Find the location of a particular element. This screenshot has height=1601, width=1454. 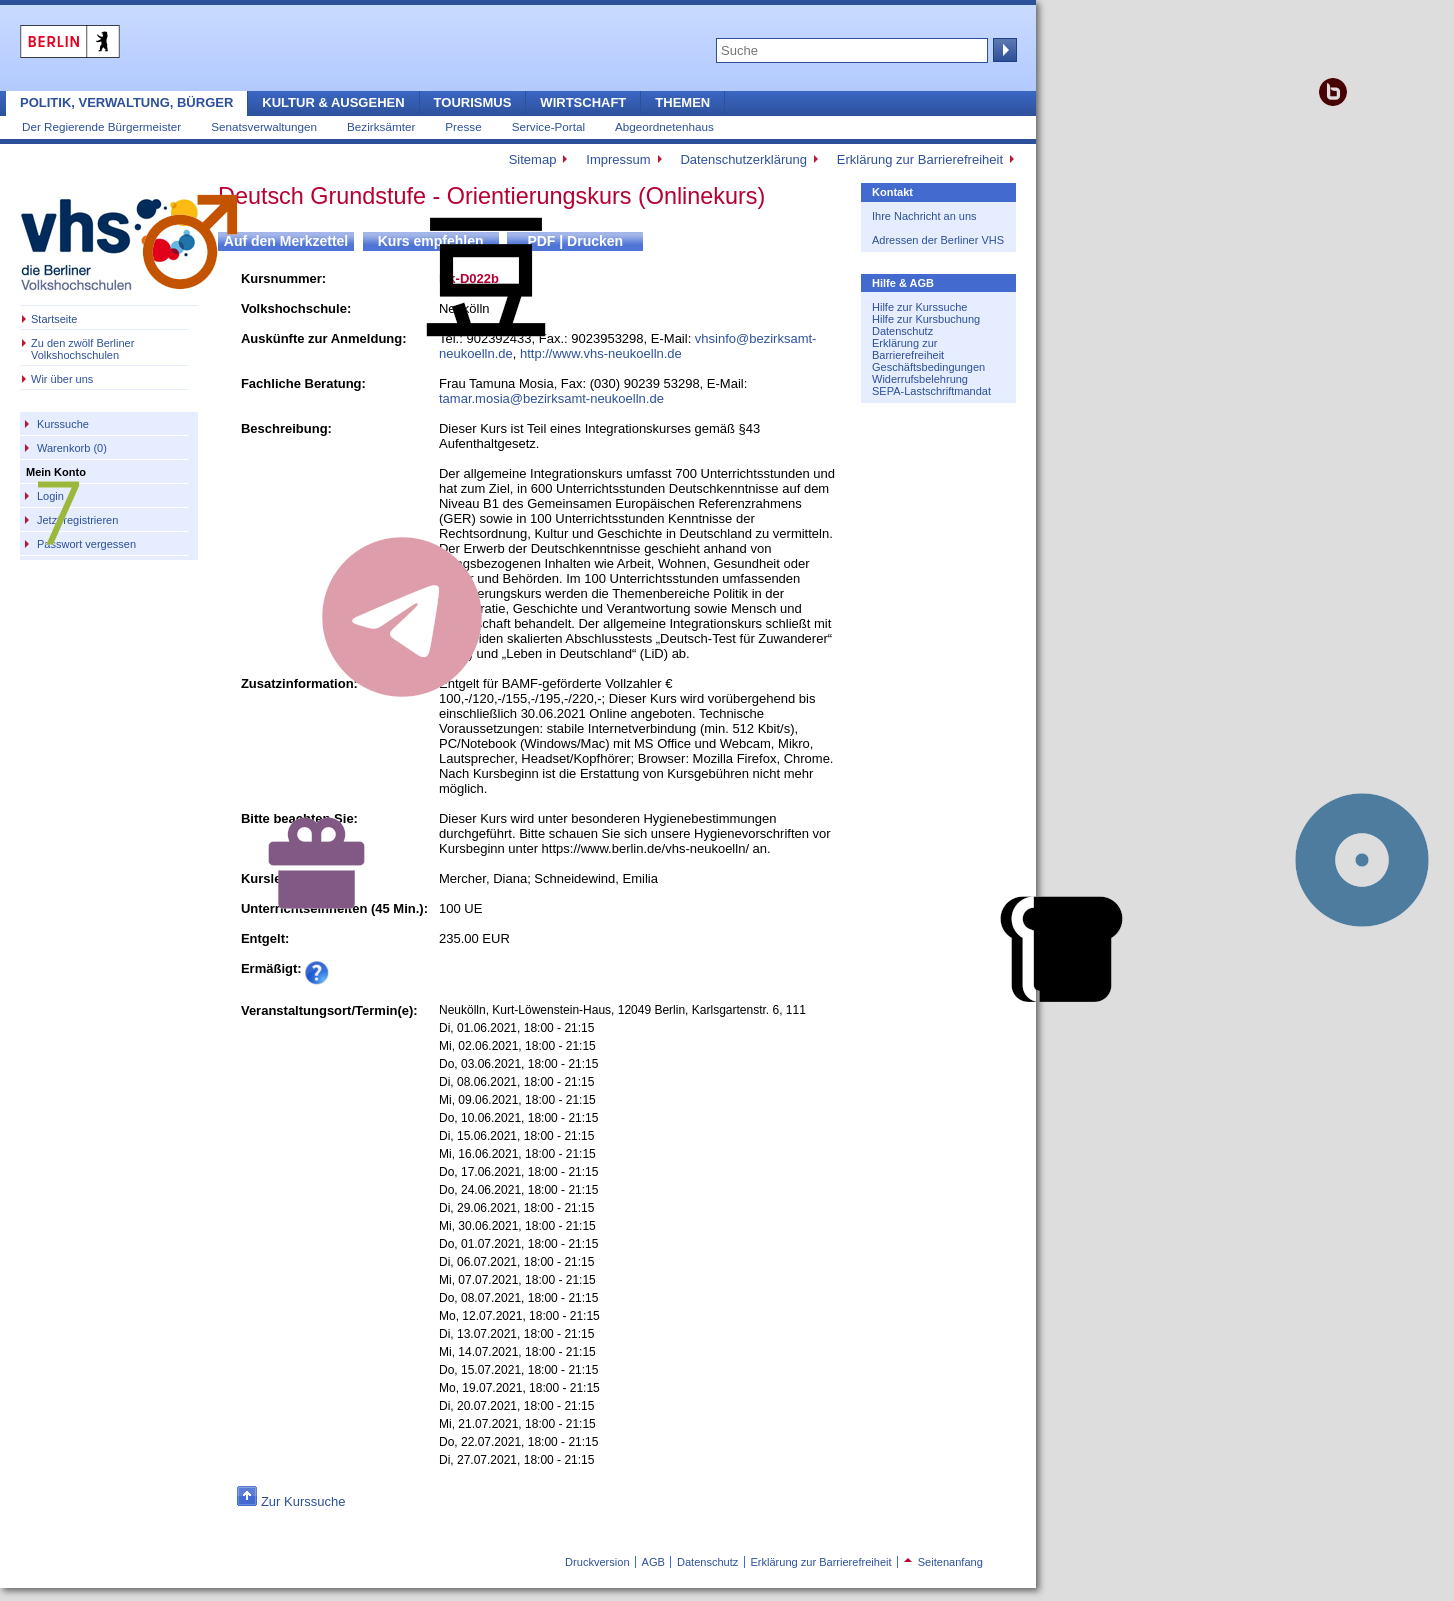

open douban app is located at coordinates (486, 277).